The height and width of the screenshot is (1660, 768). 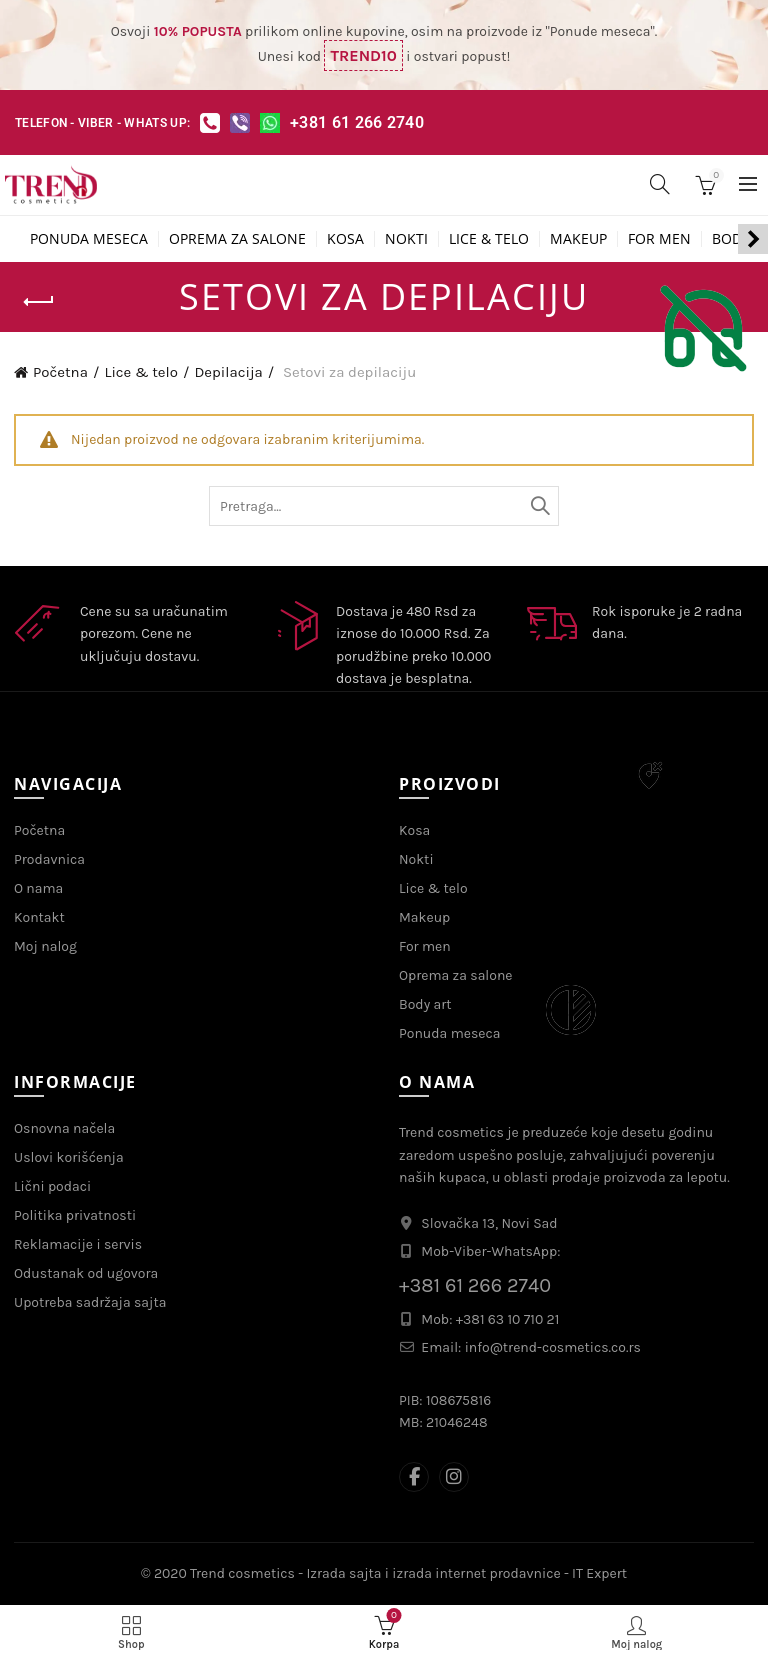 What do you see at coordinates (649, 775) in the screenshot?
I see `remove a saved location` at bounding box center [649, 775].